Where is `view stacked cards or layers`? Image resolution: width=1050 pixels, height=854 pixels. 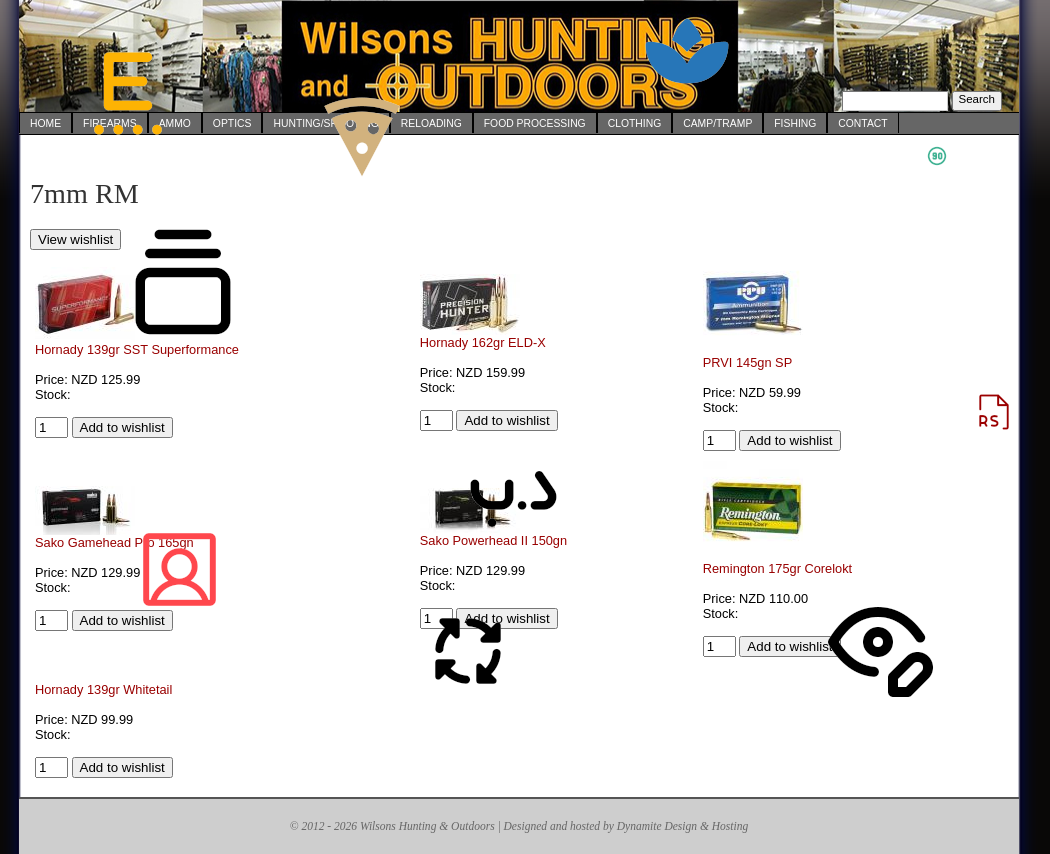
view stacked cards or layers is located at coordinates (183, 282).